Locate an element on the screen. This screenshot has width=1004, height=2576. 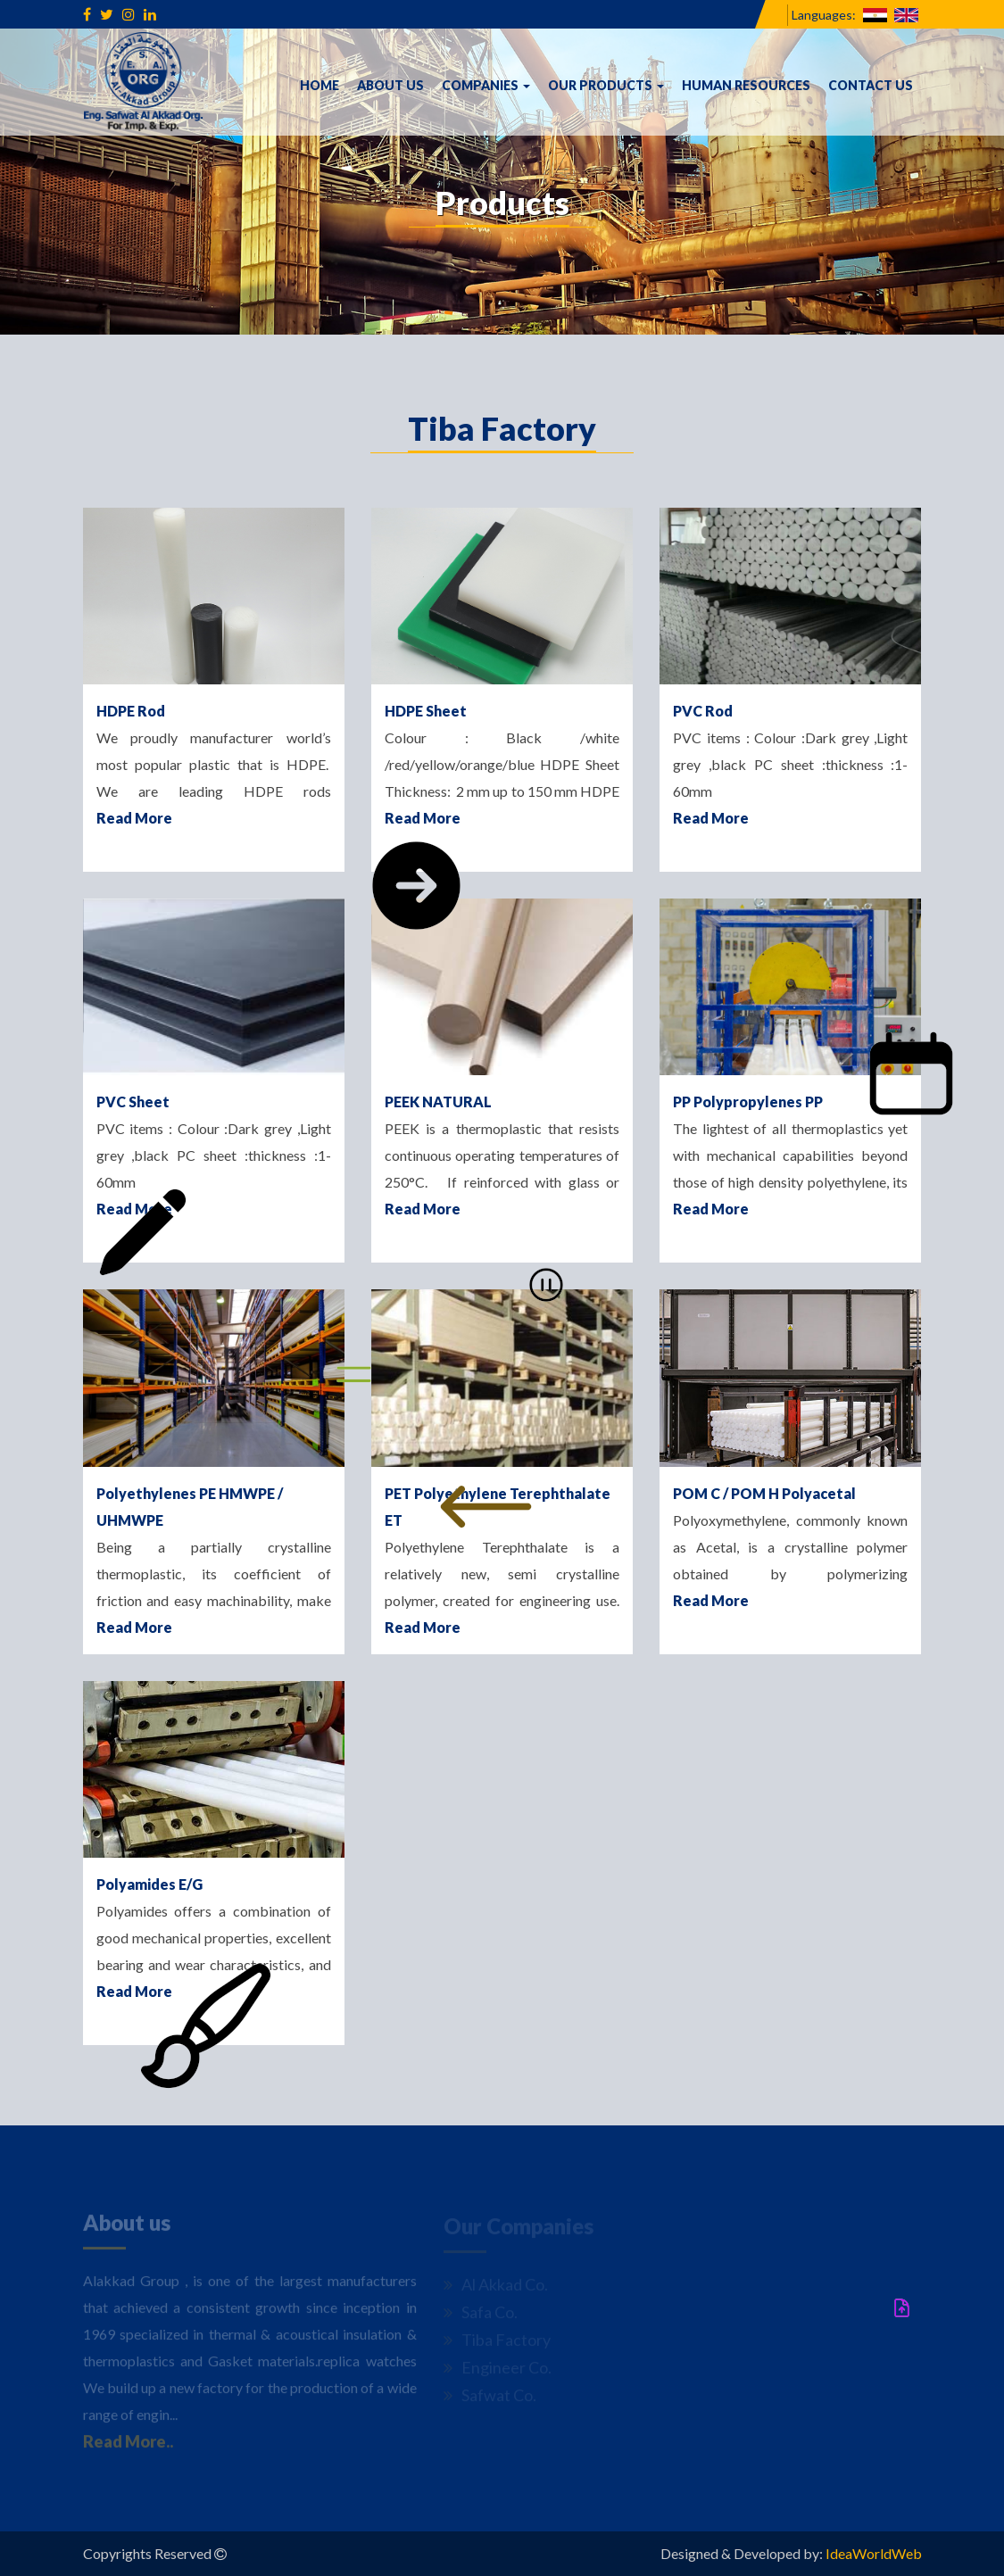
edit content or text is located at coordinates (143, 1232).